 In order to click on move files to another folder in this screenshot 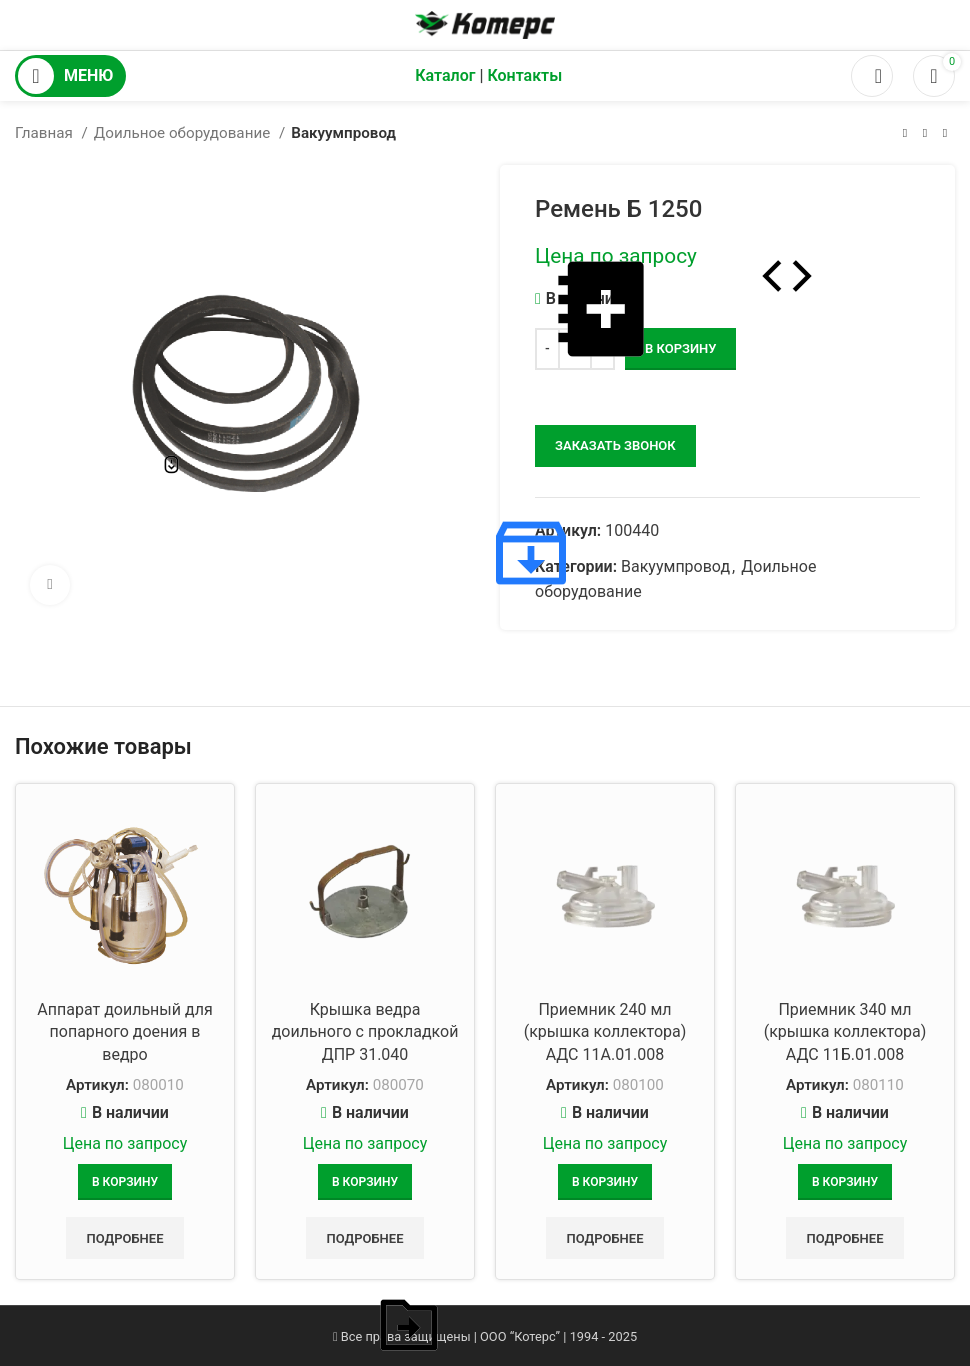, I will do `click(409, 1325)`.